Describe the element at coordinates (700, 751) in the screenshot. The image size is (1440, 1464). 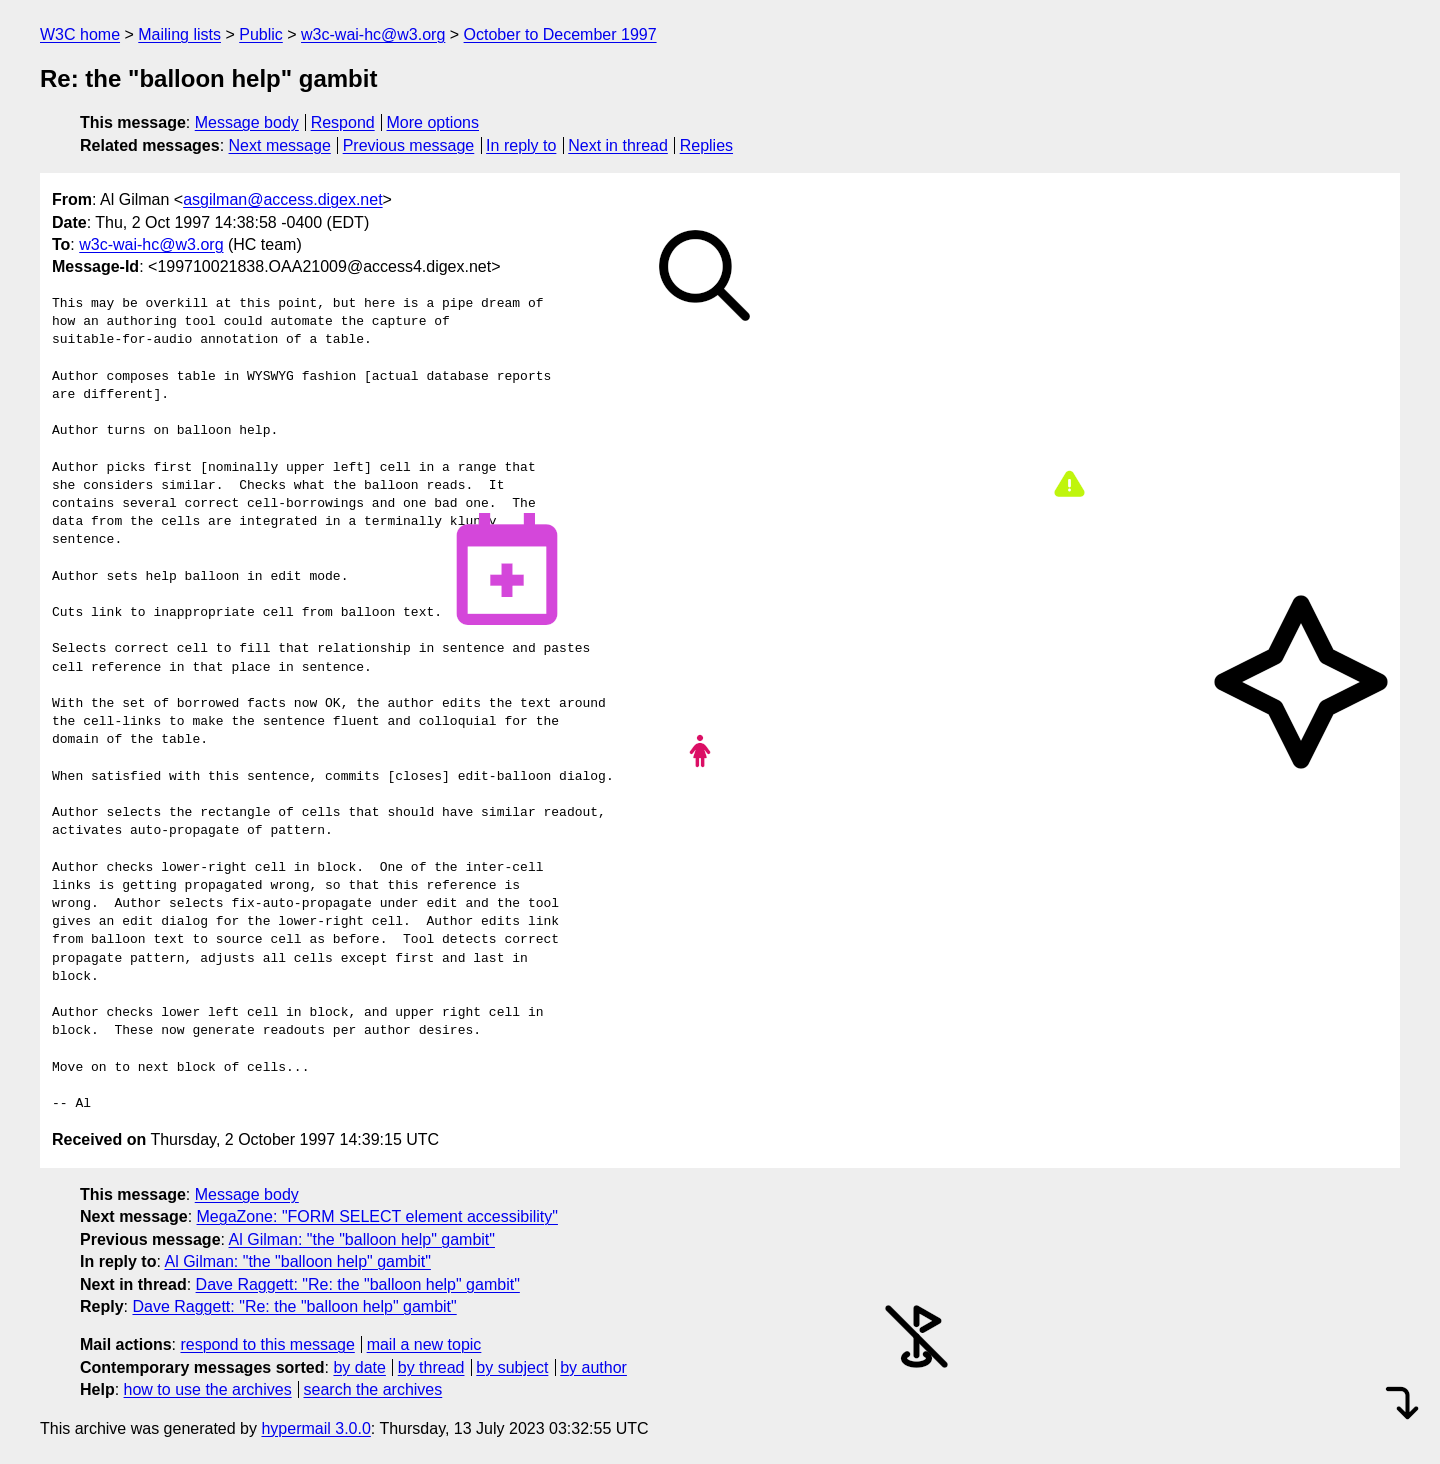
I see `indicates female or women's restroom` at that location.